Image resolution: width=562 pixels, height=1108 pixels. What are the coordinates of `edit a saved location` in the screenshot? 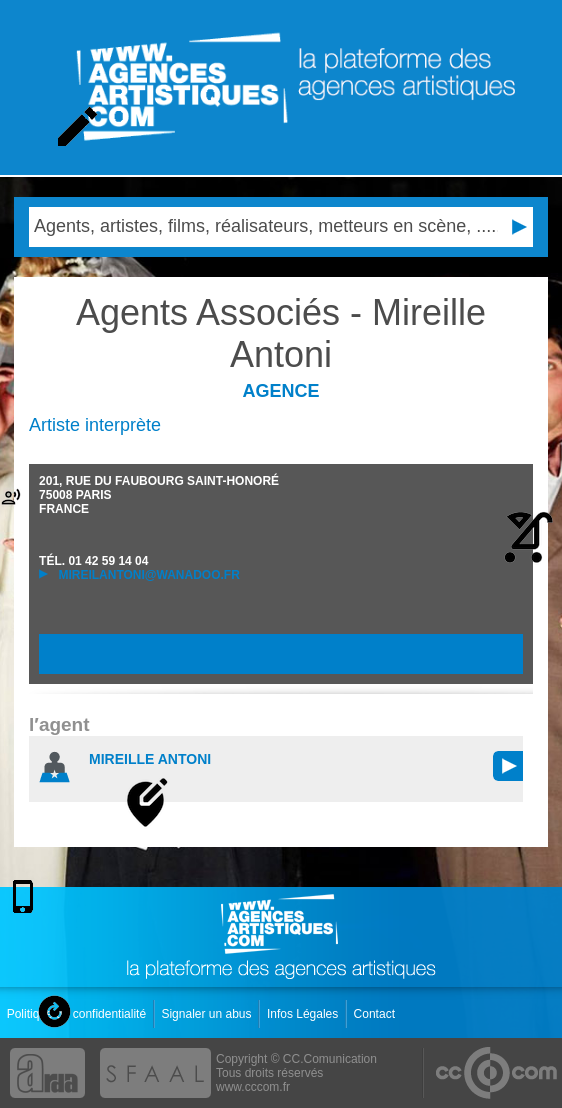 It's located at (145, 804).